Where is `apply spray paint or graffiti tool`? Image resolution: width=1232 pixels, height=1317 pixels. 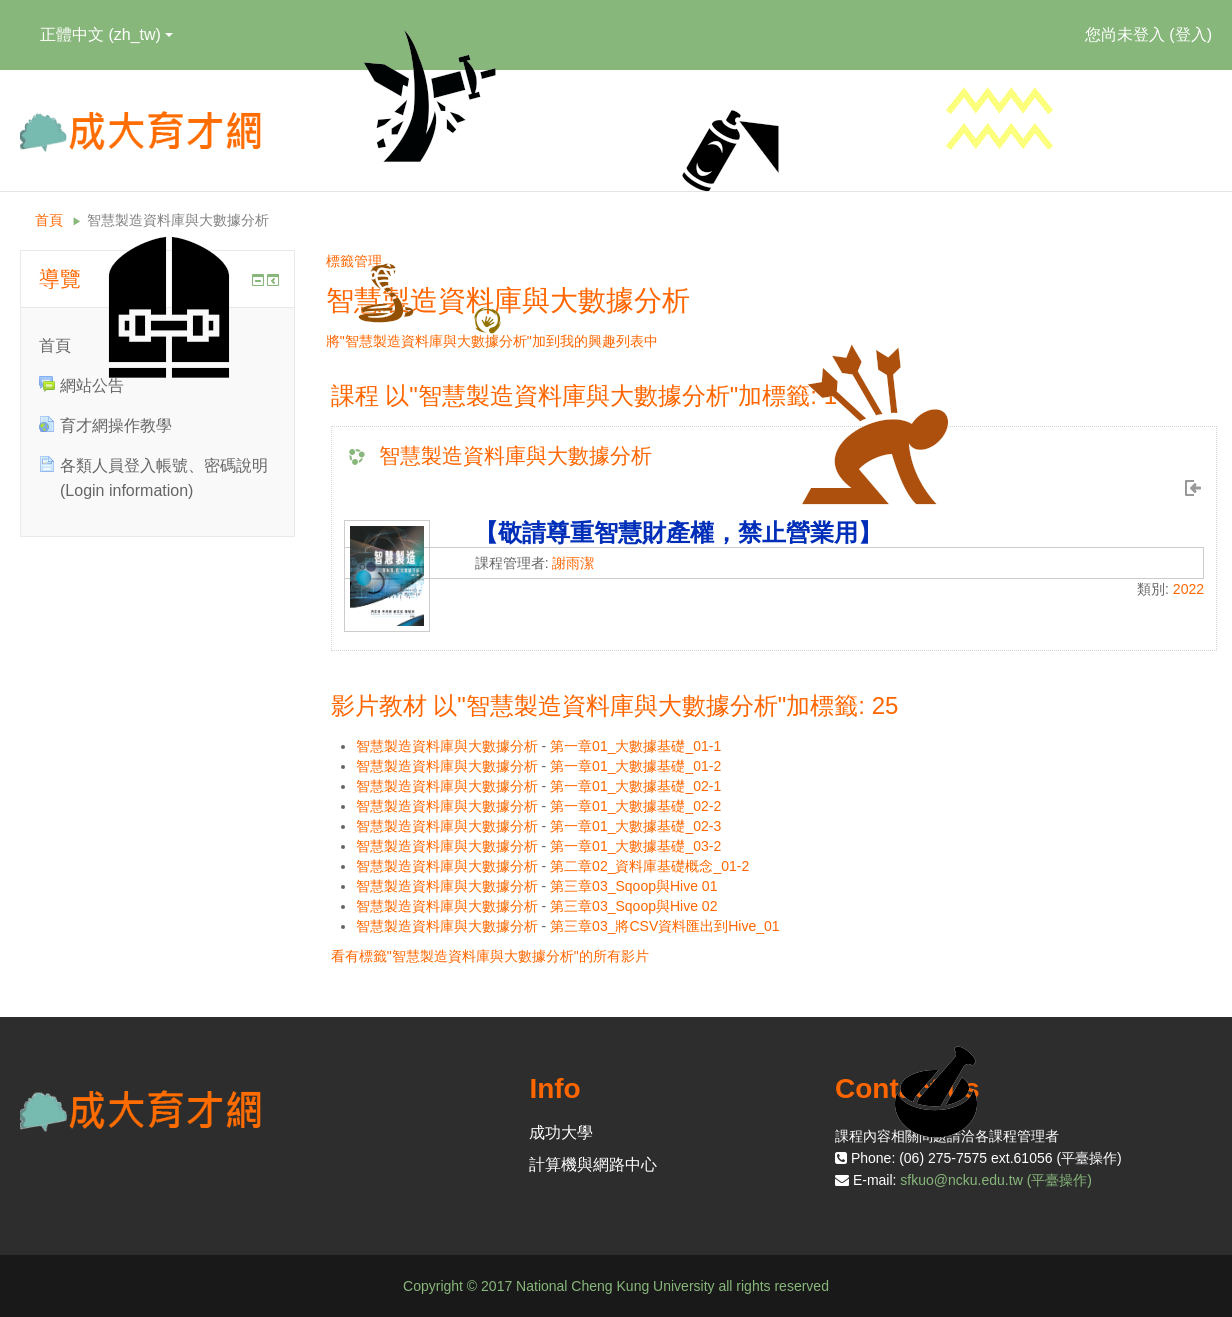 apply spray paint or graffiti tool is located at coordinates (730, 153).